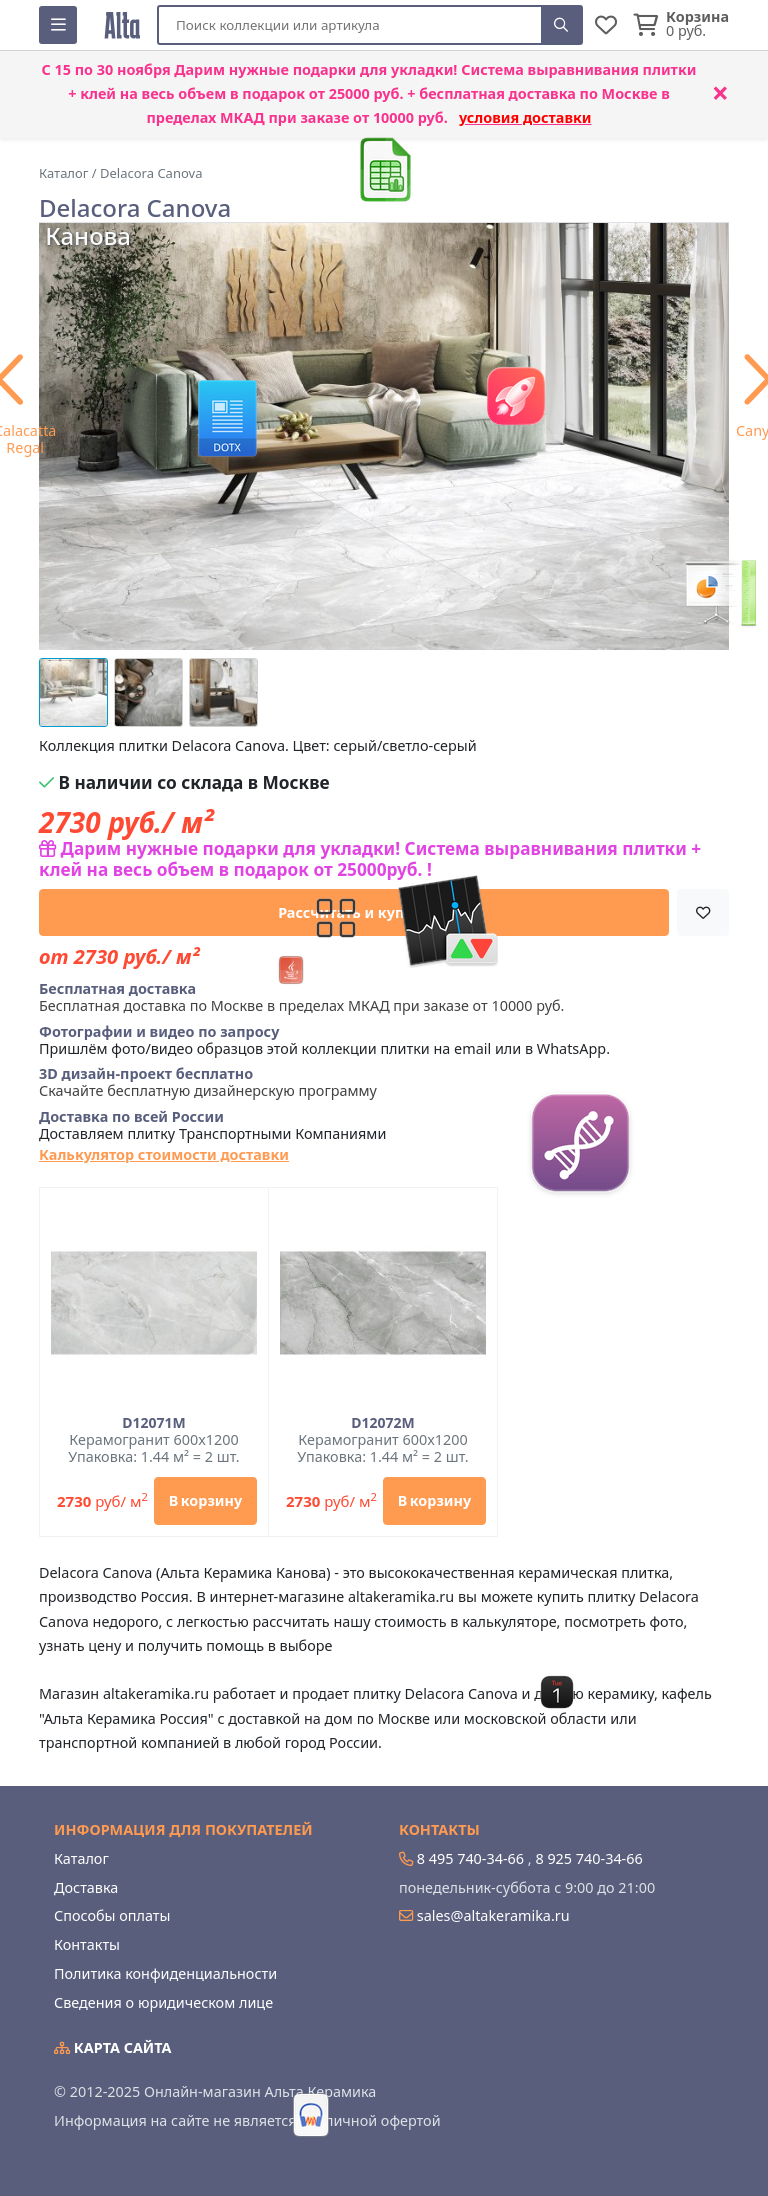 This screenshot has height=2196, width=768. What do you see at coordinates (385, 169) in the screenshot?
I see `open a libreoffice calc spreadsheet file` at bounding box center [385, 169].